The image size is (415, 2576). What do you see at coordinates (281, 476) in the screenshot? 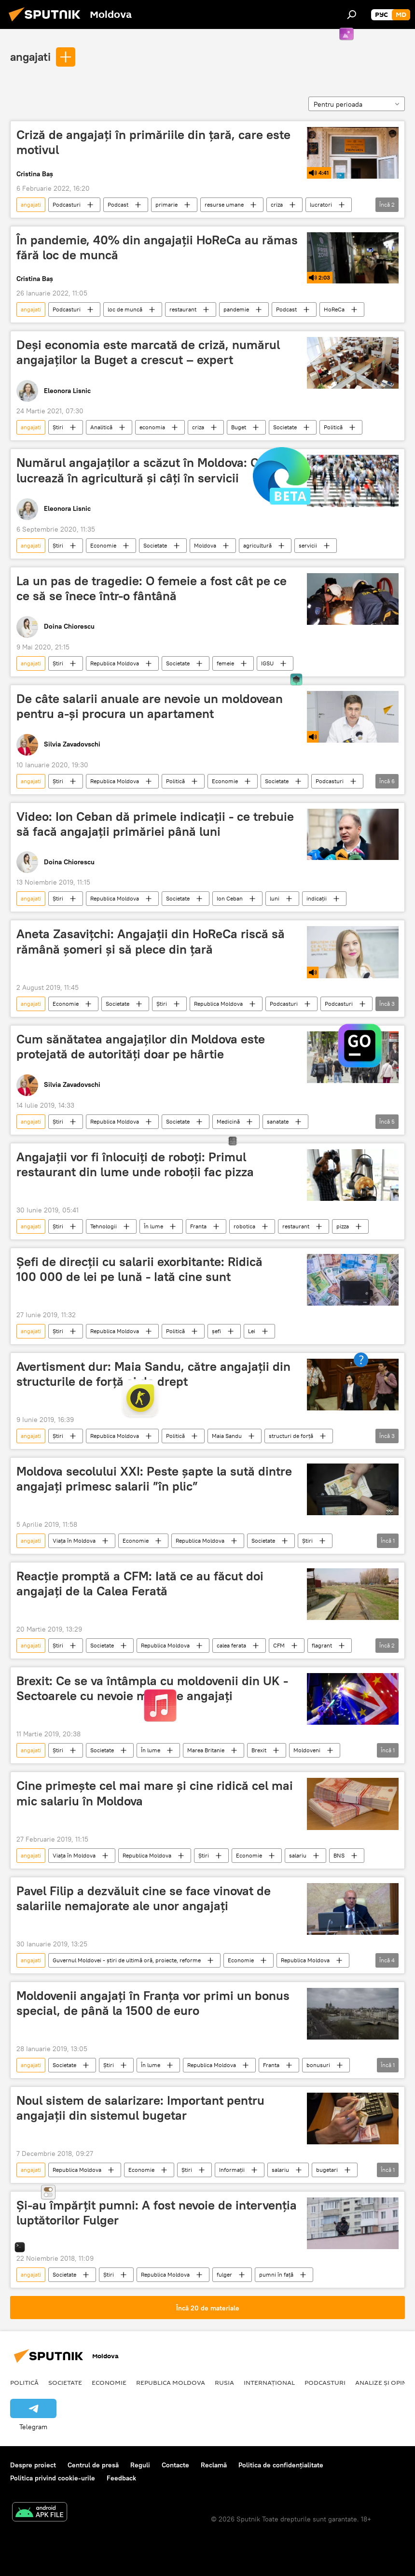
I see `launch microsoft edge beta browser` at bounding box center [281, 476].